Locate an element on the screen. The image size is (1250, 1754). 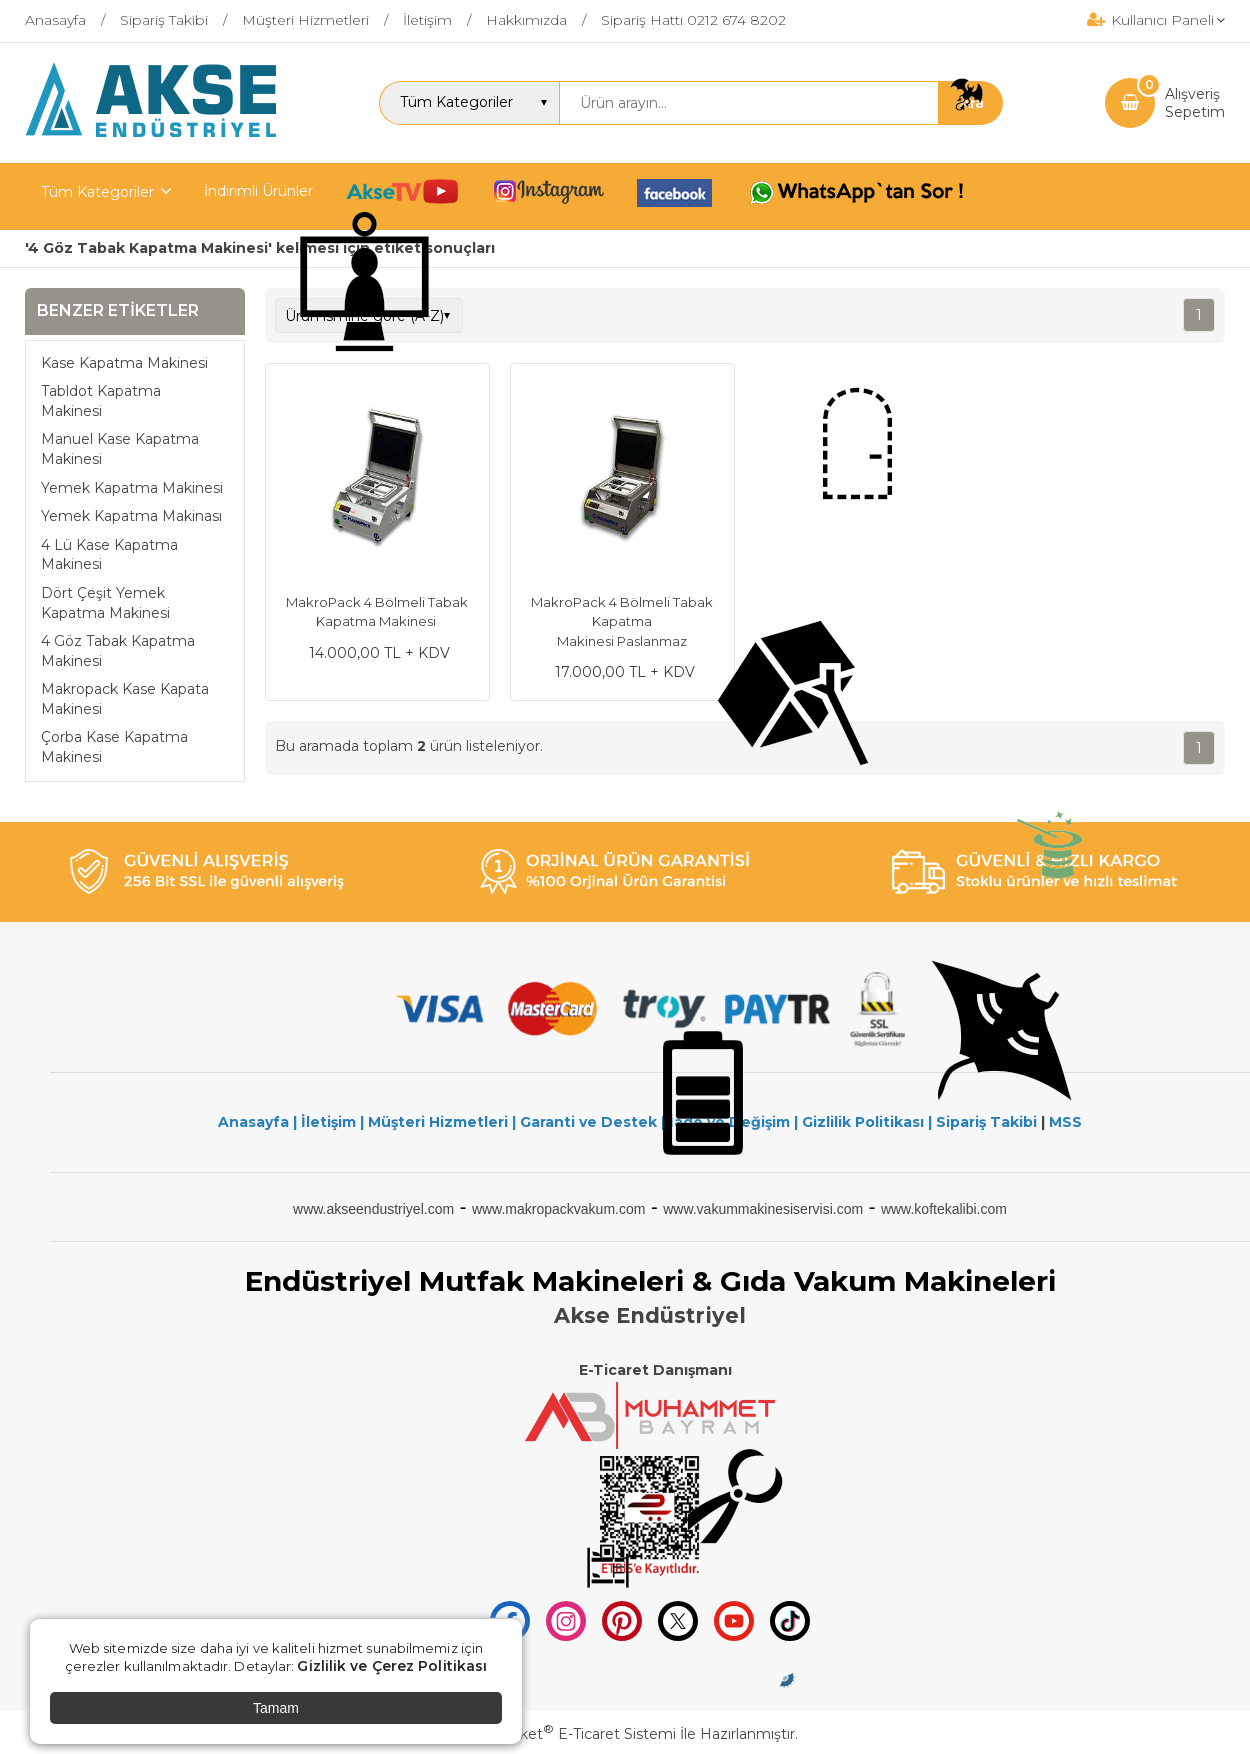
access magic or special effects features is located at coordinates (1049, 844).